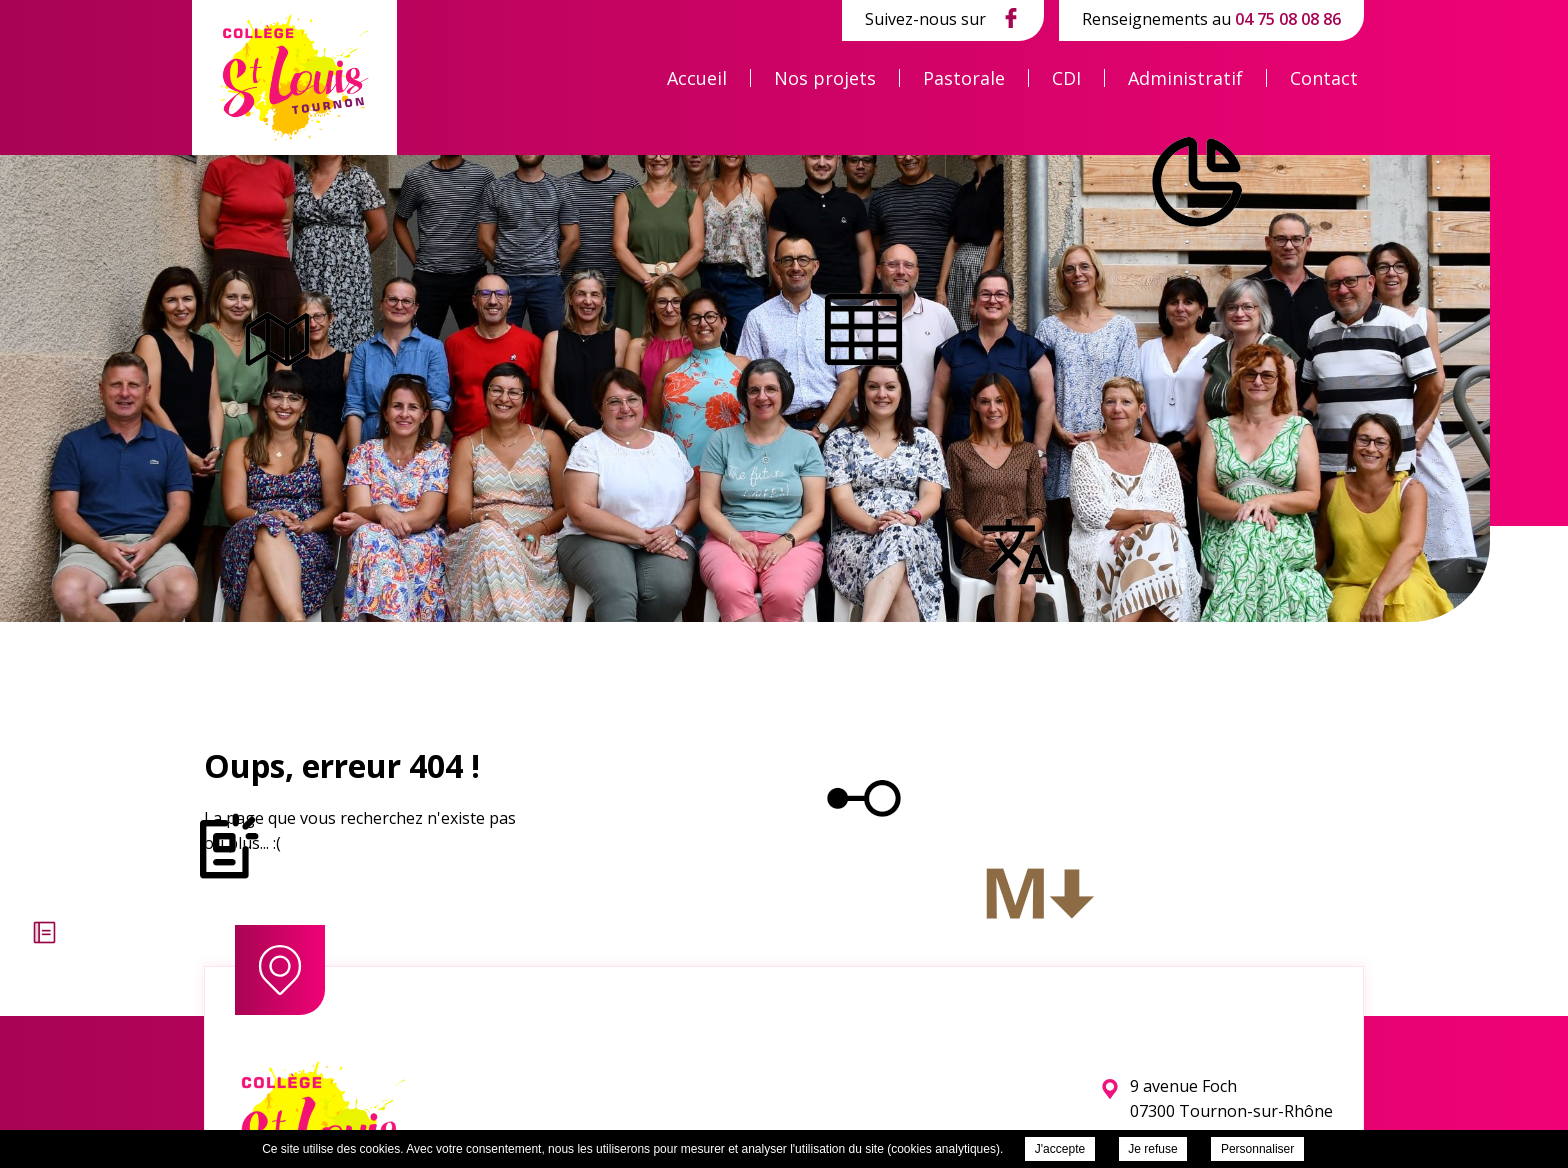 The image size is (1568, 1168). What do you see at coordinates (1040, 891) in the screenshot?
I see `format text using markdown` at bounding box center [1040, 891].